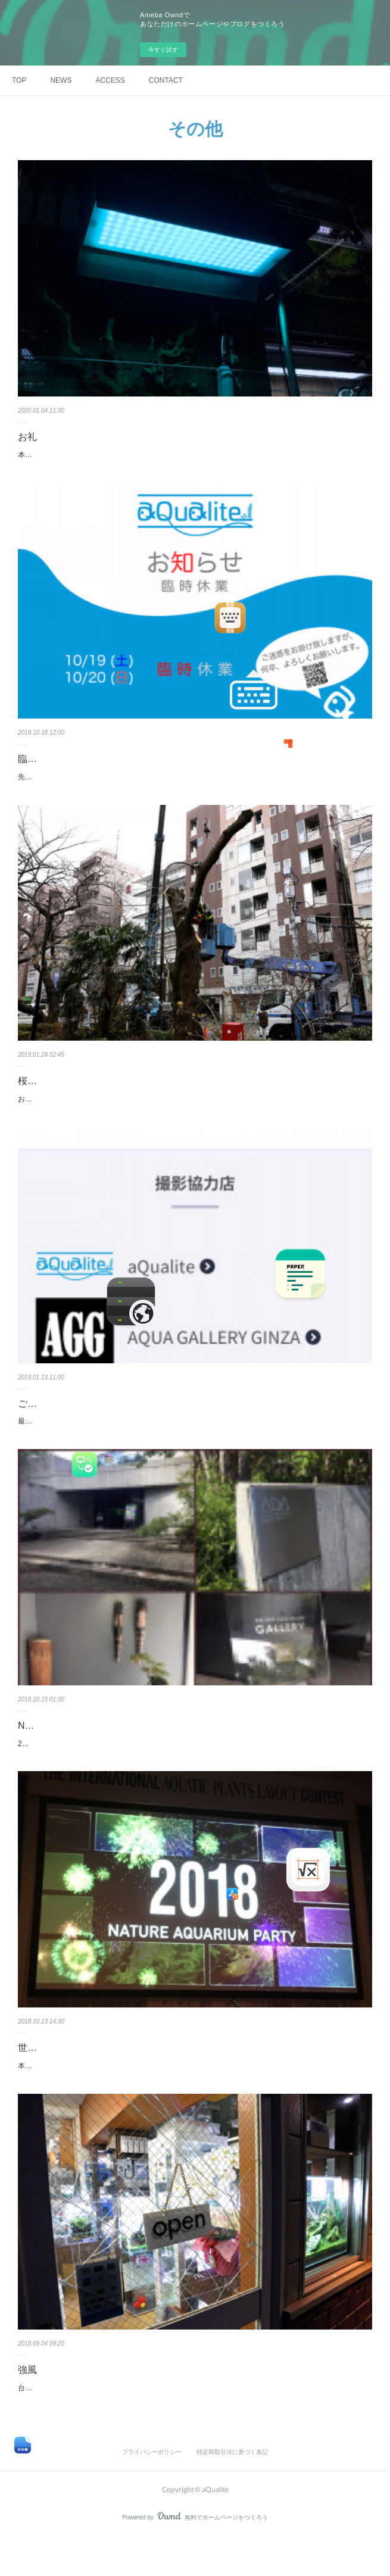 The height and width of the screenshot is (2576, 390). I want to click on show virtual keyboard, so click(254, 689).